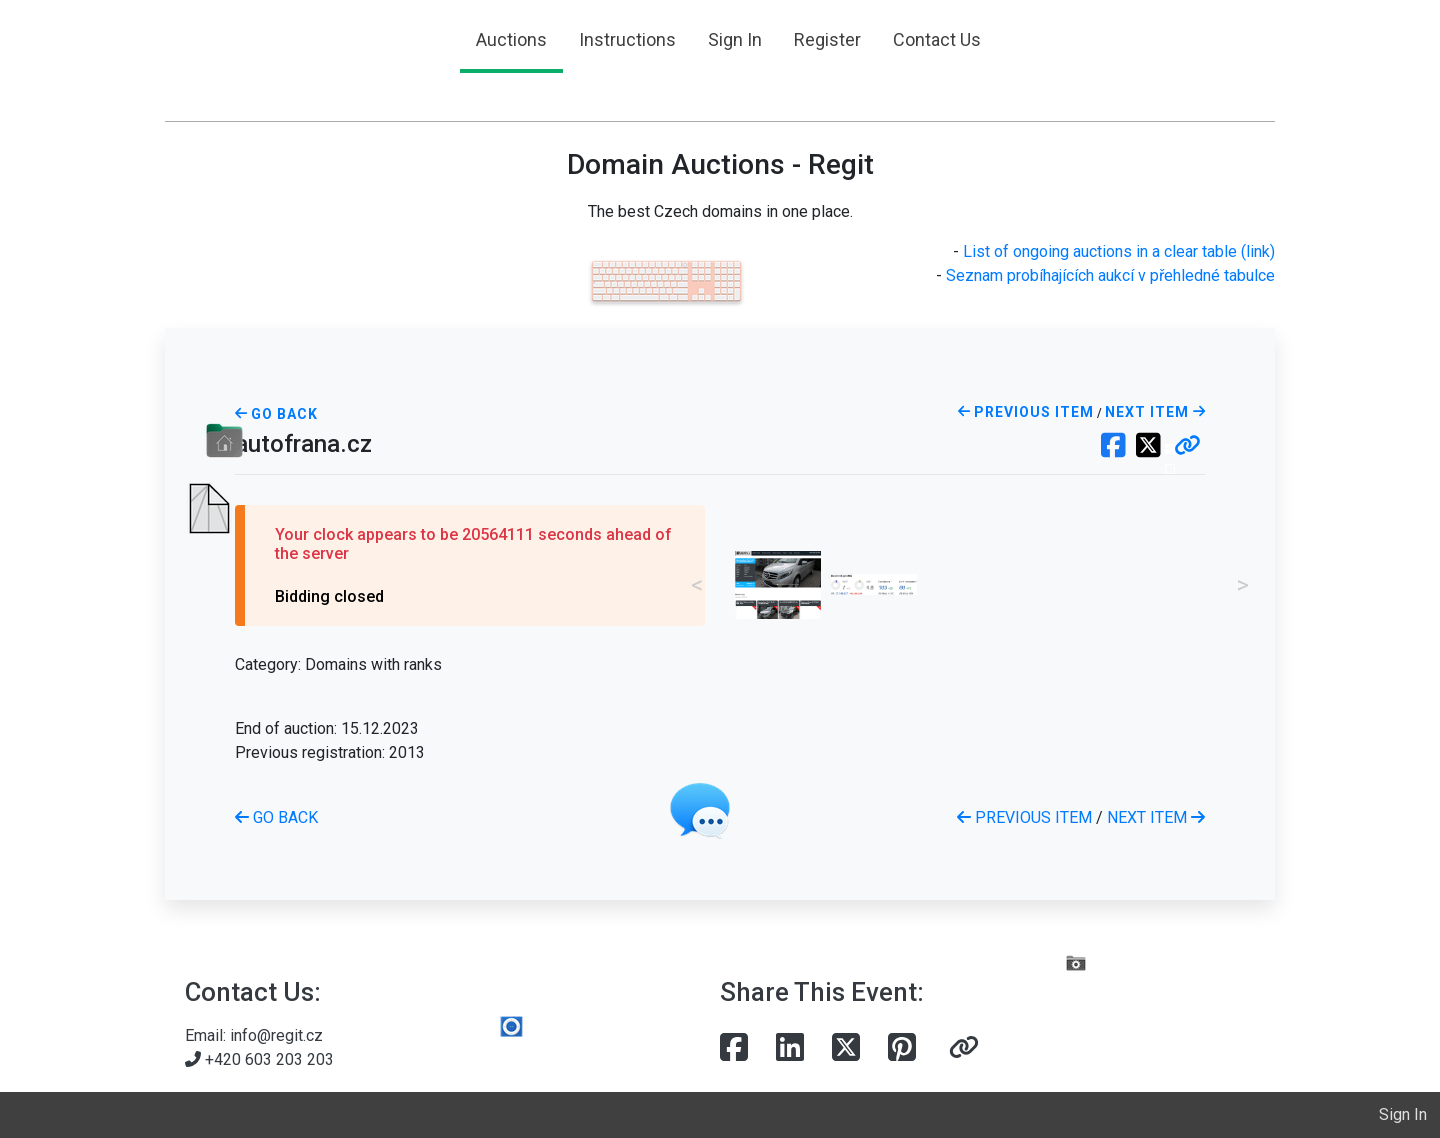 The width and height of the screenshot is (1440, 1138). What do you see at coordinates (1076, 963) in the screenshot?
I see `view smart folder with automated rules` at bounding box center [1076, 963].